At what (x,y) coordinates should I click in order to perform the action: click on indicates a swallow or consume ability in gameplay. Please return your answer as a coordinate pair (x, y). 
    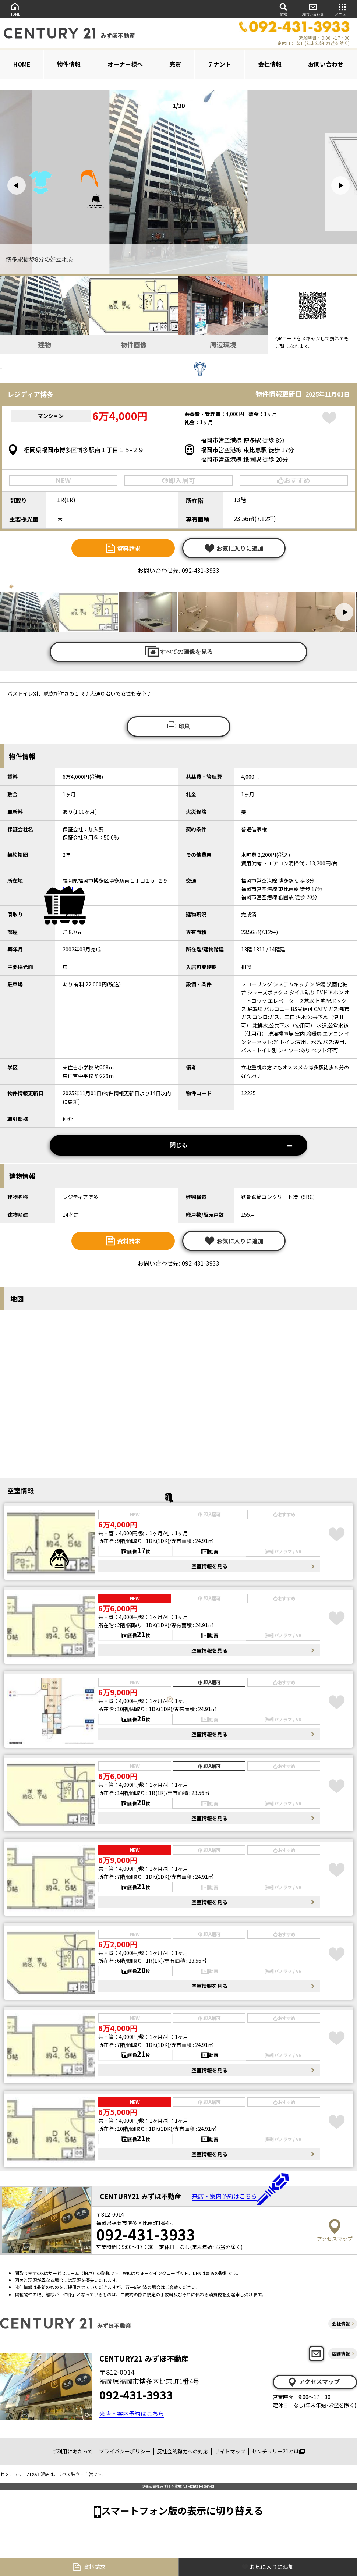
    Looking at the image, I should click on (59, 1558).